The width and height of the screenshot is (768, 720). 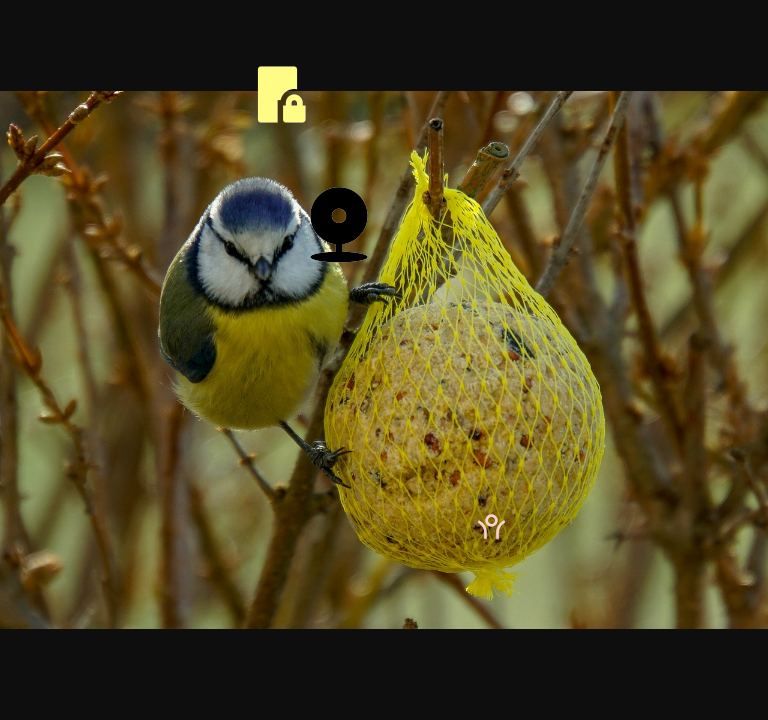 What do you see at coordinates (277, 94) in the screenshot?
I see `indicates phone is locked or secured` at bounding box center [277, 94].